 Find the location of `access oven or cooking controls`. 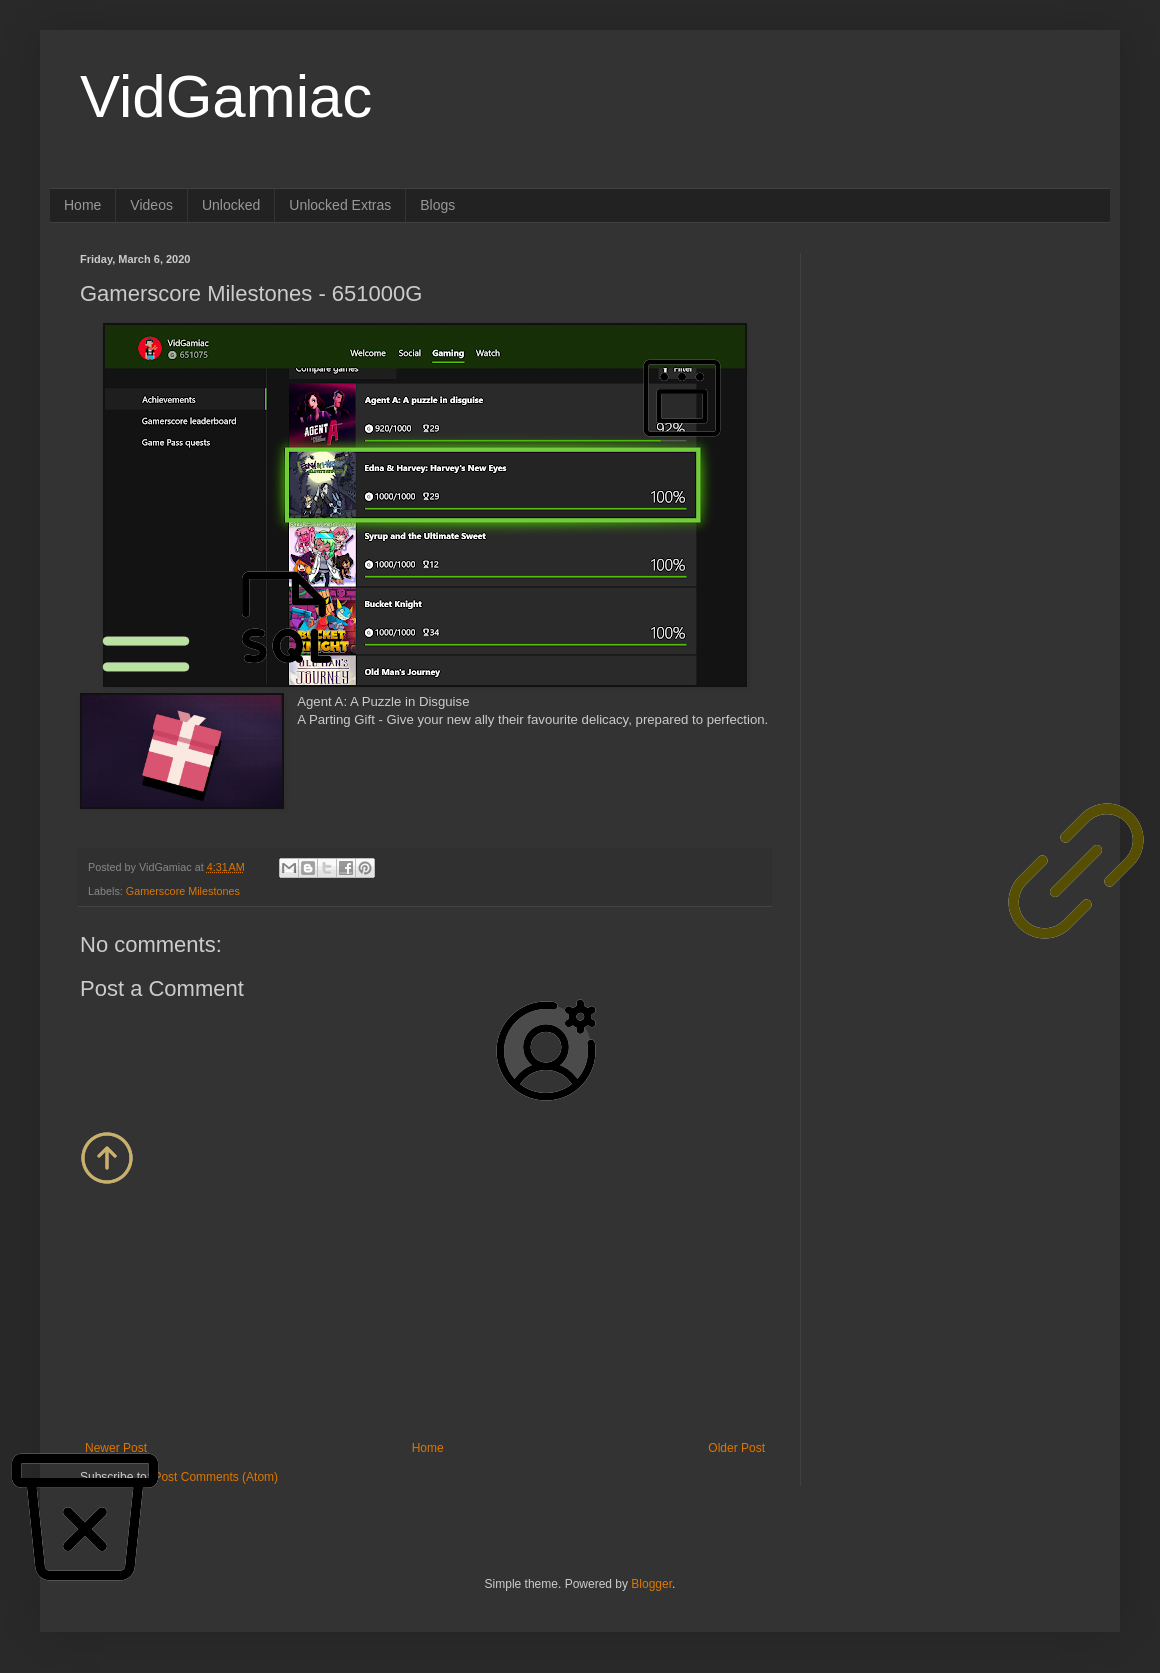

access oven or cooking controls is located at coordinates (682, 398).